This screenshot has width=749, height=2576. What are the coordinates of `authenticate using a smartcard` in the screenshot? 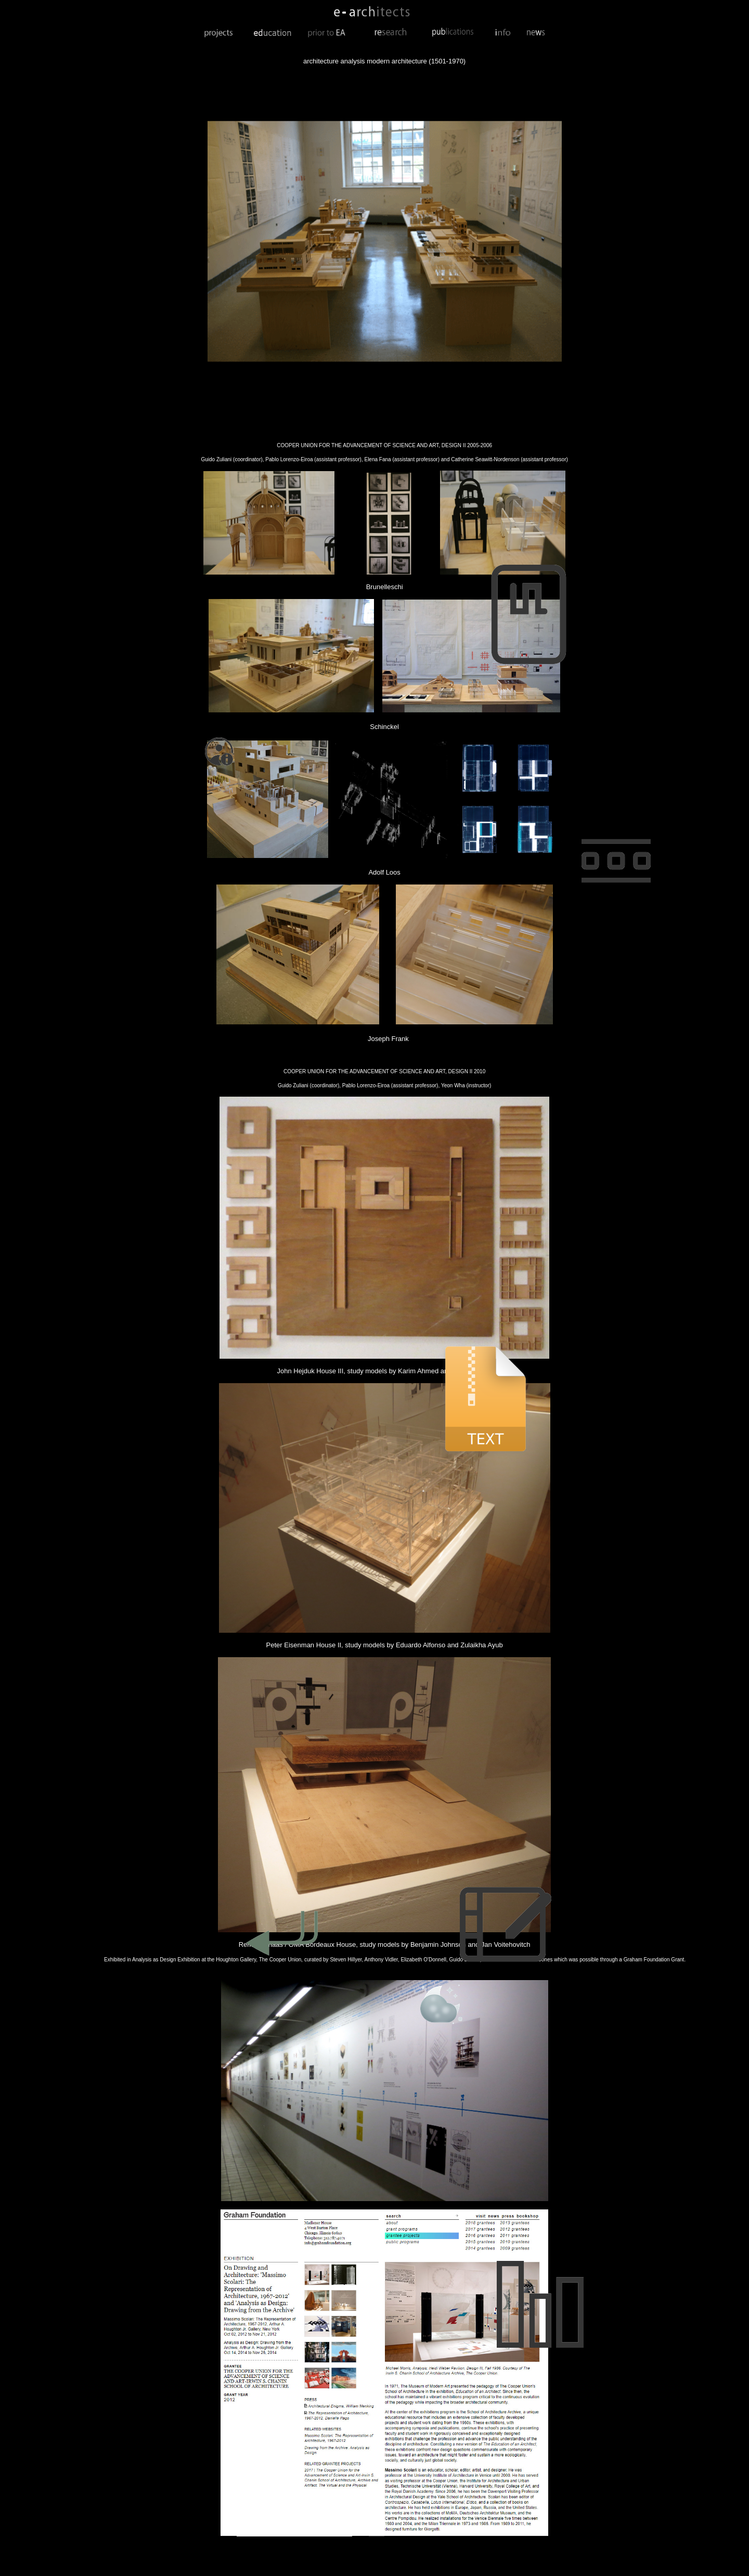 It's located at (528, 614).